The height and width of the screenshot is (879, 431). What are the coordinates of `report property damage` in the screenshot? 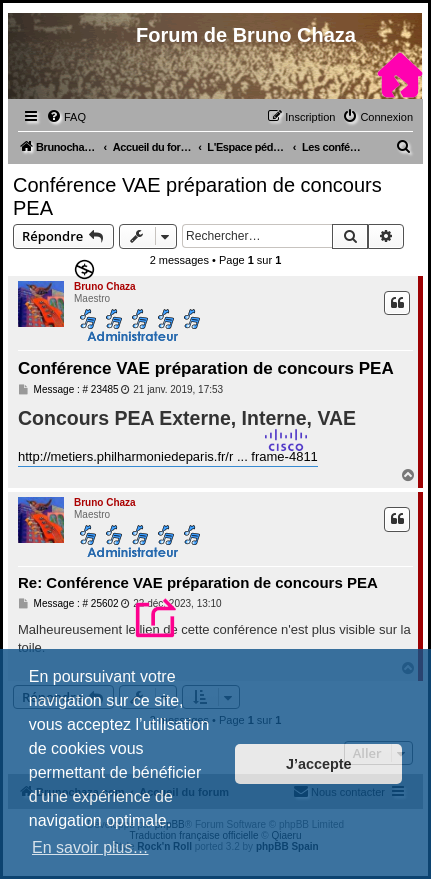 It's located at (400, 75).